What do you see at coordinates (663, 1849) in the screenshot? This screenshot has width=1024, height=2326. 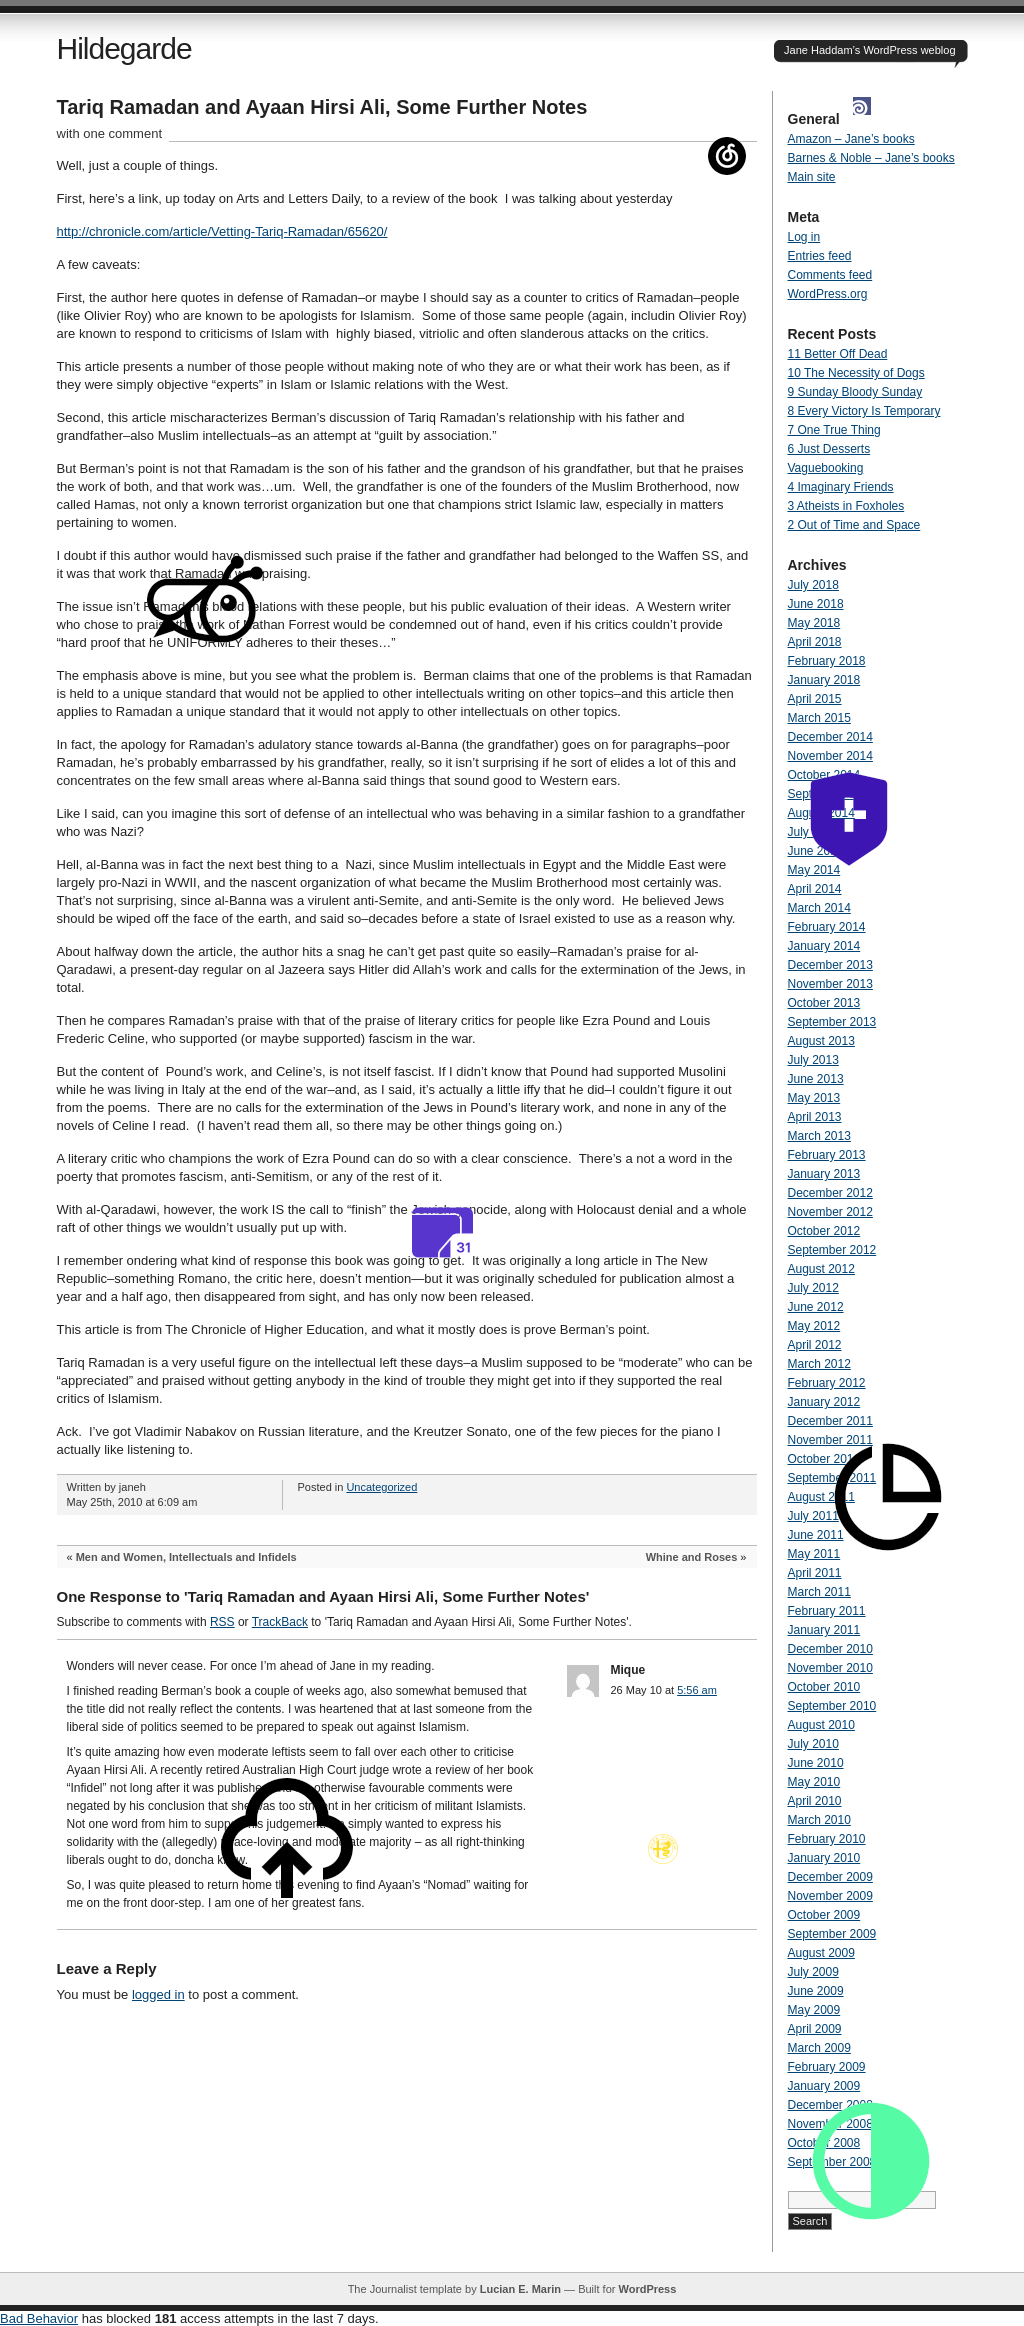 I see `Alfa Romeo brand logo` at bounding box center [663, 1849].